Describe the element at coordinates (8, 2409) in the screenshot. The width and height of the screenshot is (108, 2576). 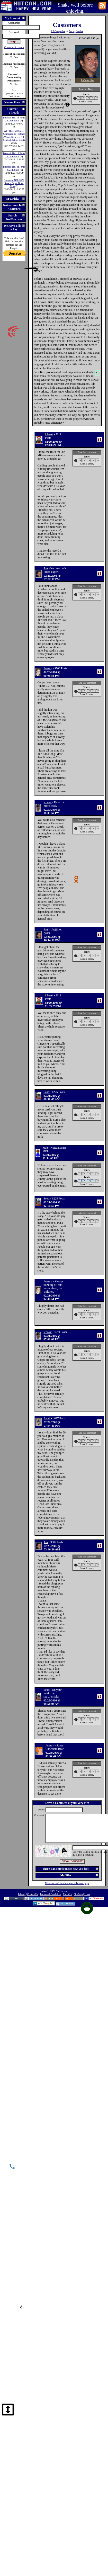
I see `flip content vertically` at that location.